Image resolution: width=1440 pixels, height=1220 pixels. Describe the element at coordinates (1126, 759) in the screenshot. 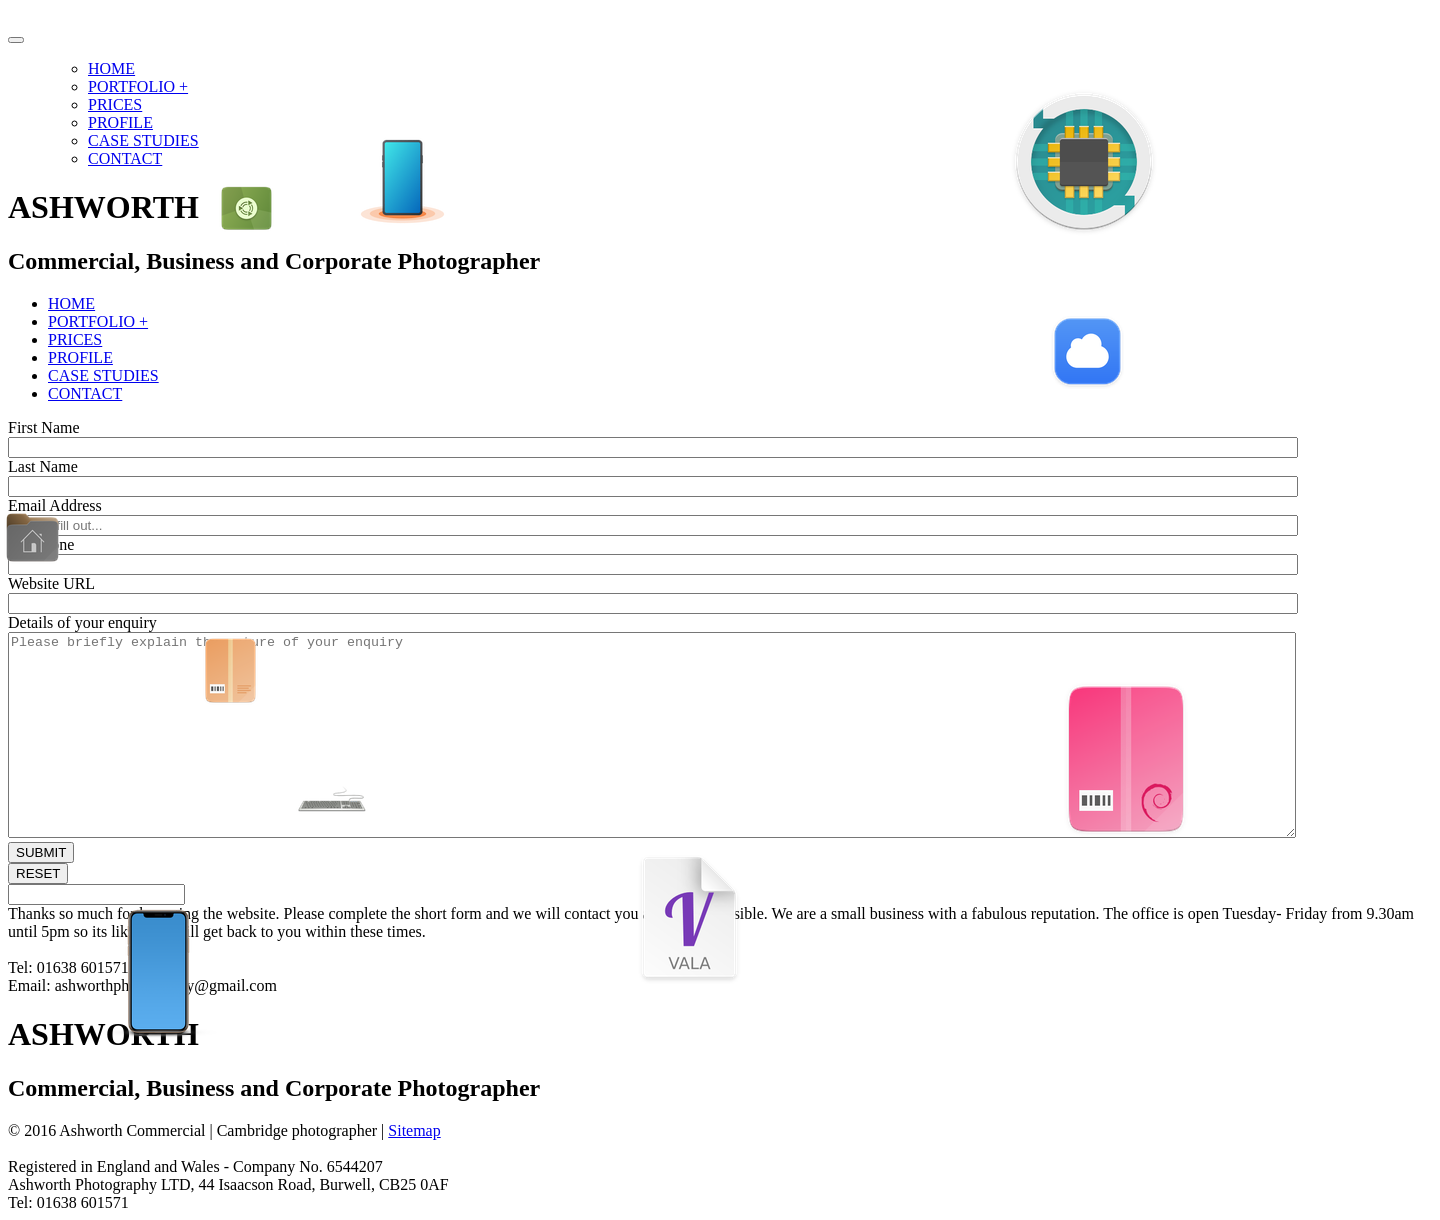

I see `a debian software package file ready for installation` at that location.